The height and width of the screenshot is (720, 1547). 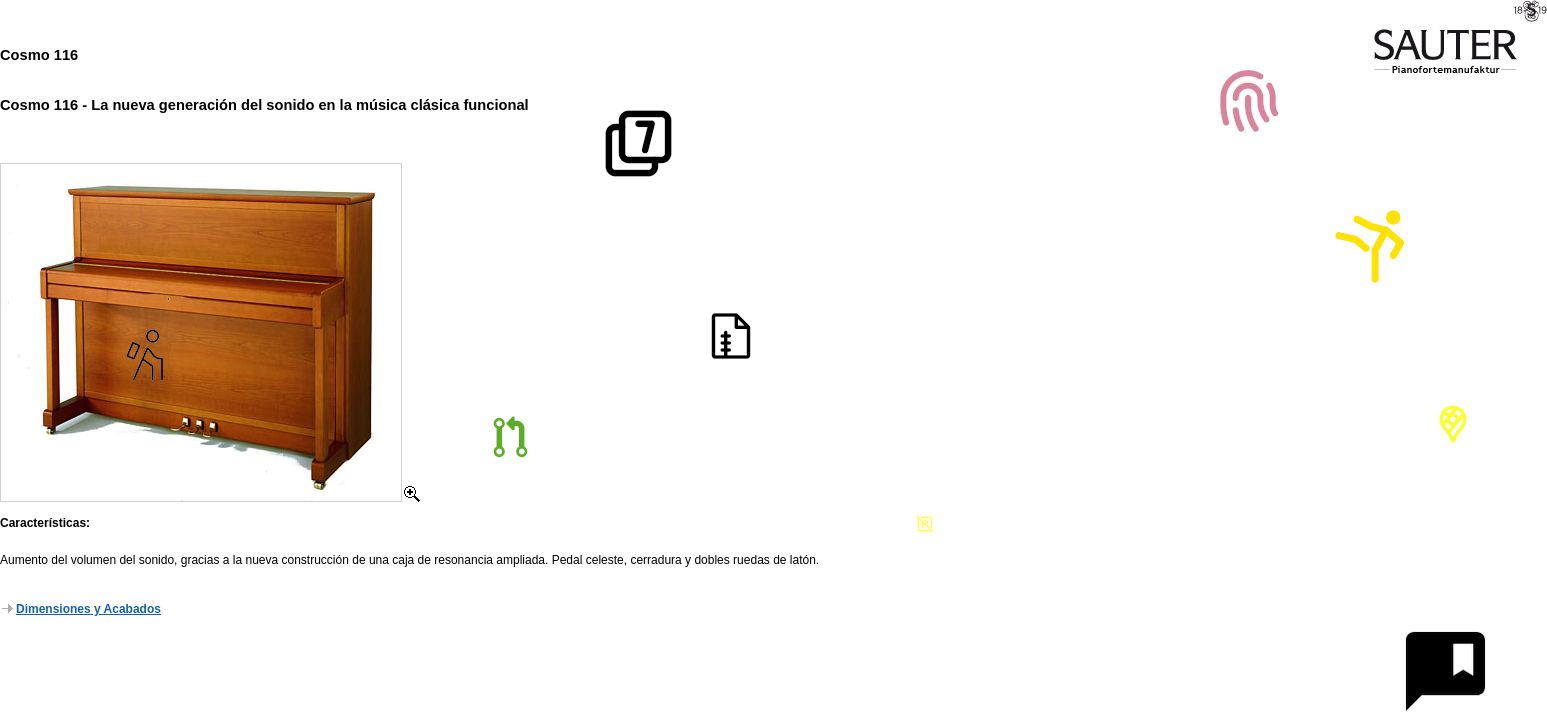 What do you see at coordinates (925, 524) in the screenshot?
I see `no parking available` at bounding box center [925, 524].